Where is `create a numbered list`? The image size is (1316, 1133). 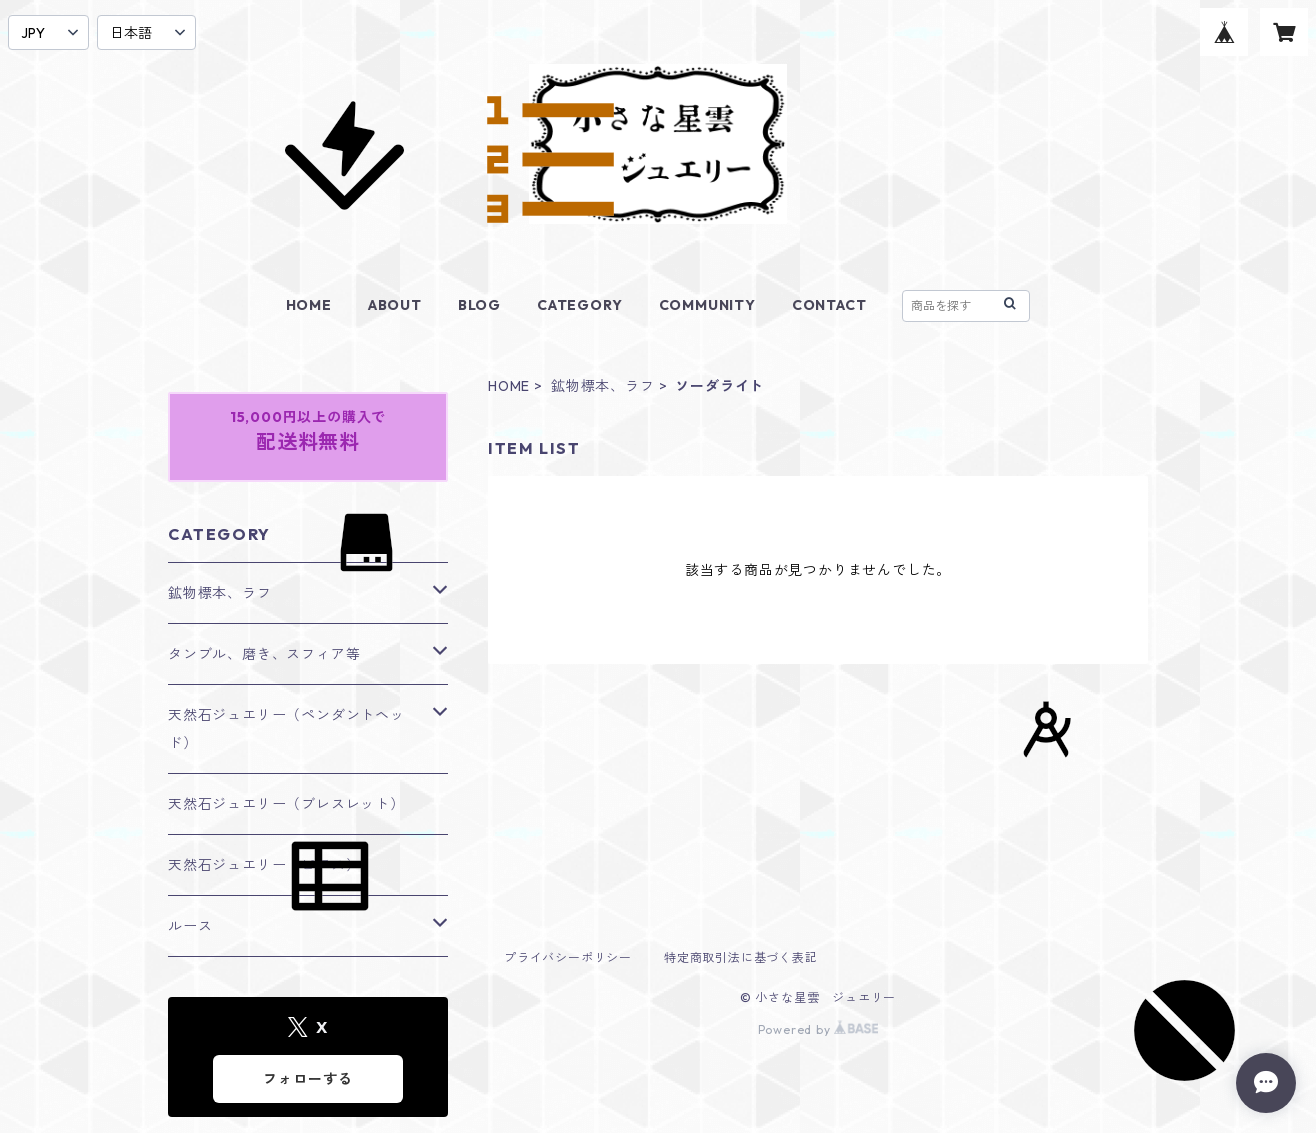
create a numbered list is located at coordinates (550, 159).